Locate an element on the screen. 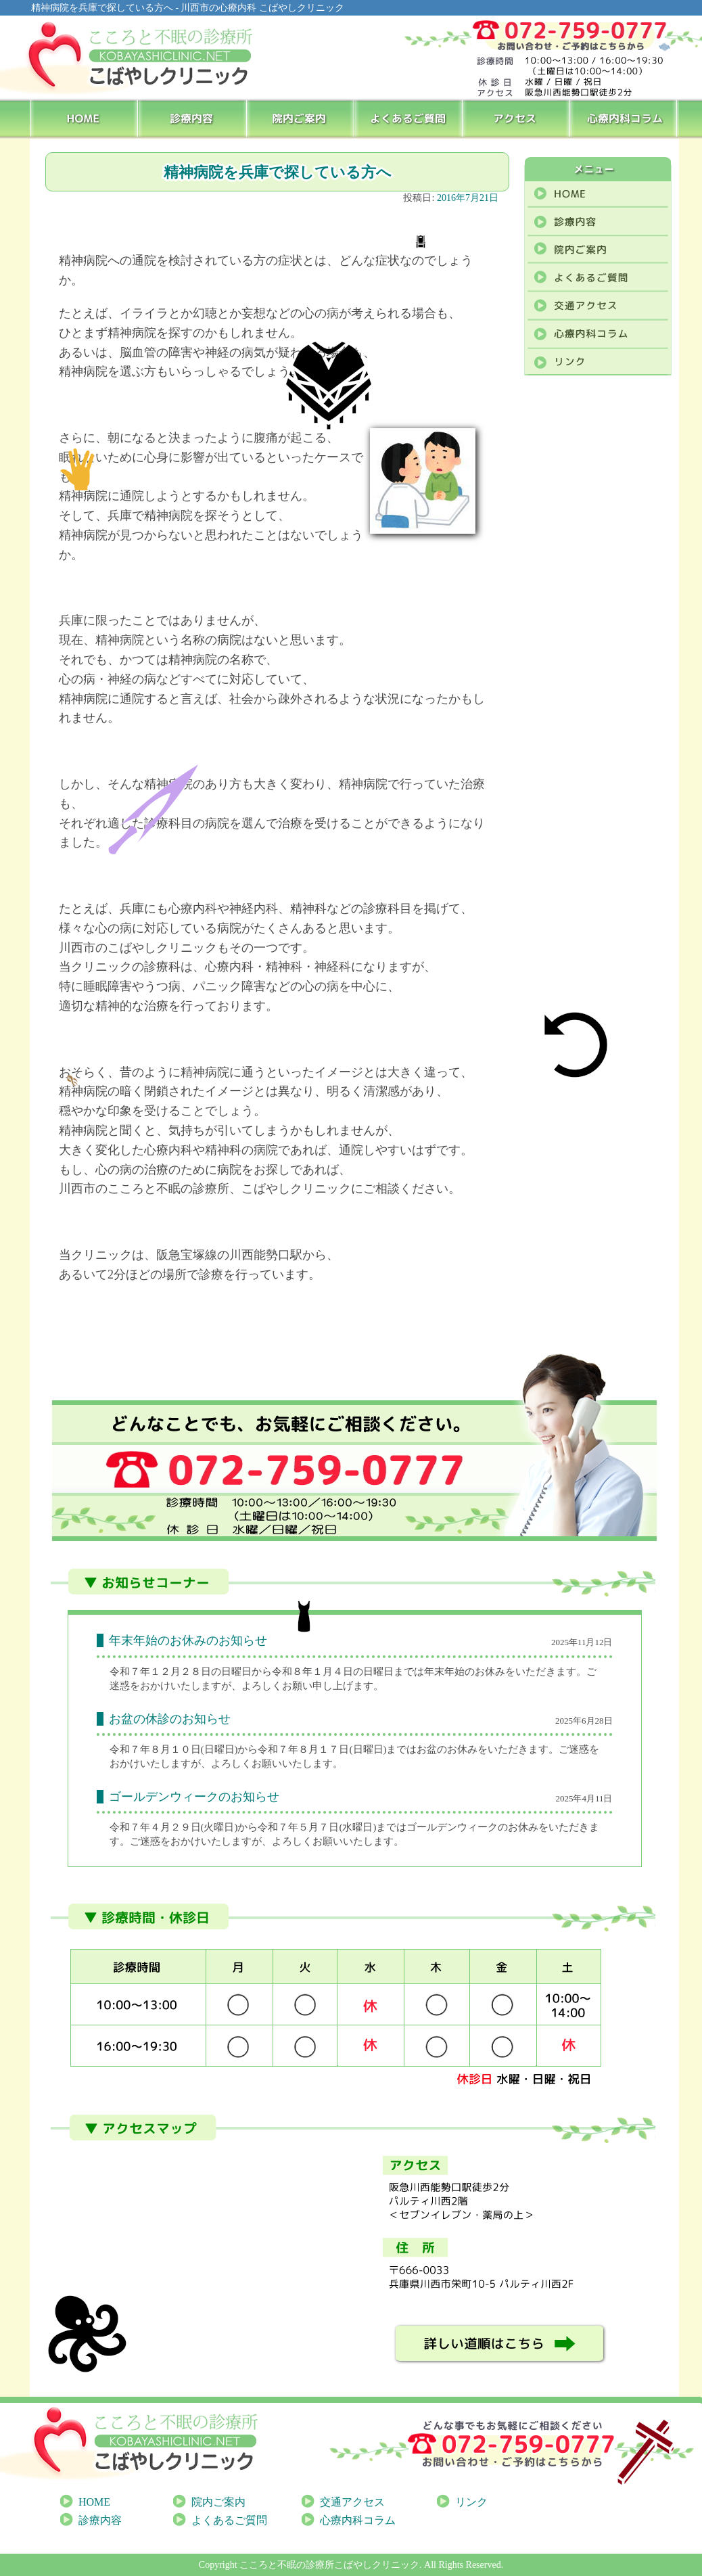  select poncho clothing item is located at coordinates (329, 386).